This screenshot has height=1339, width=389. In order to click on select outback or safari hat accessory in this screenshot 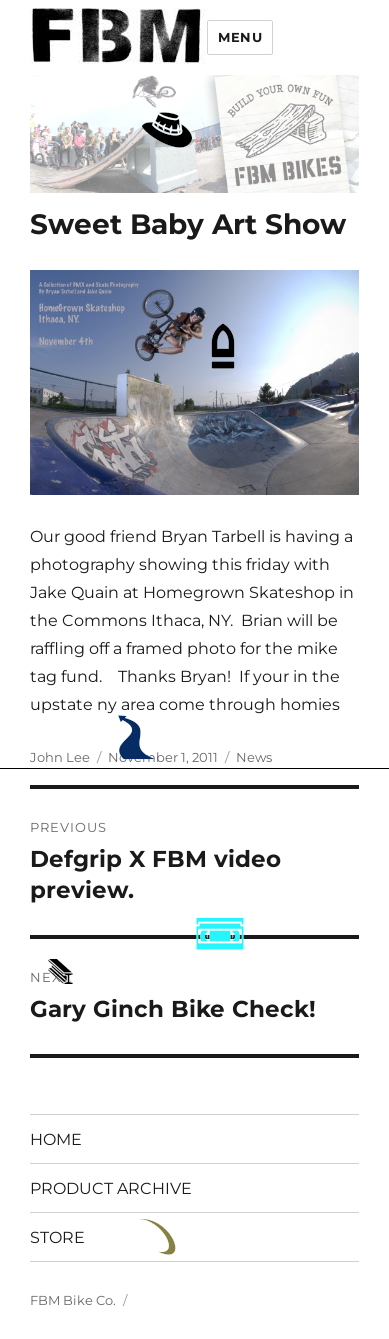, I will do `click(167, 130)`.